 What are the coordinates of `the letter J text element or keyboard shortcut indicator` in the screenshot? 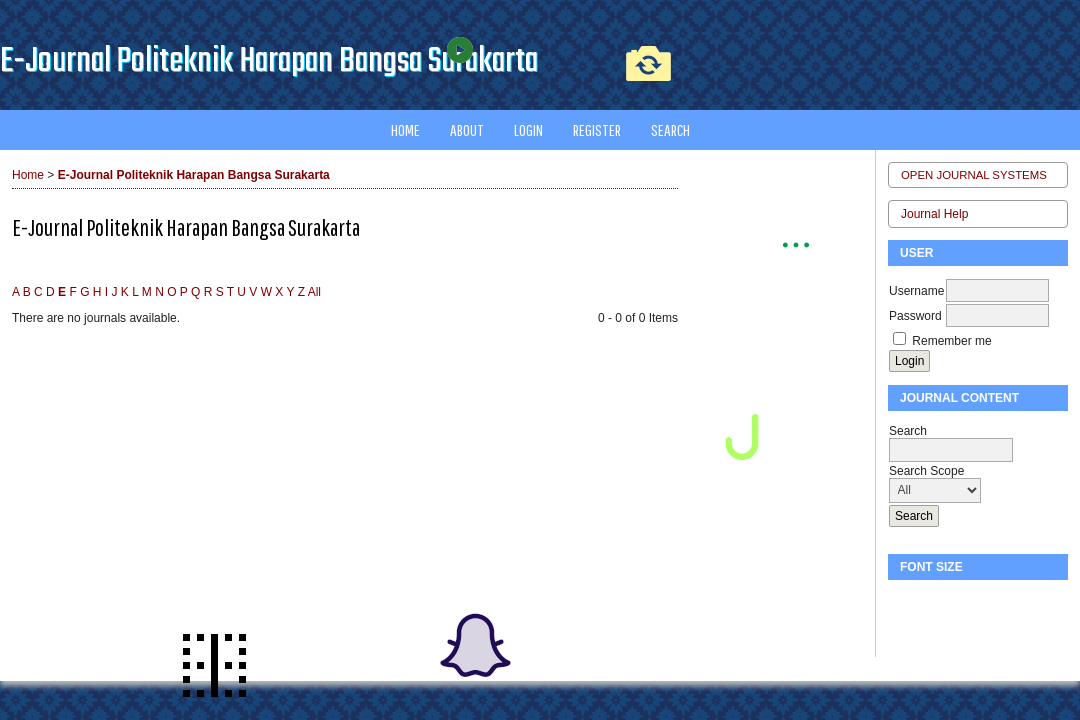 It's located at (742, 437).